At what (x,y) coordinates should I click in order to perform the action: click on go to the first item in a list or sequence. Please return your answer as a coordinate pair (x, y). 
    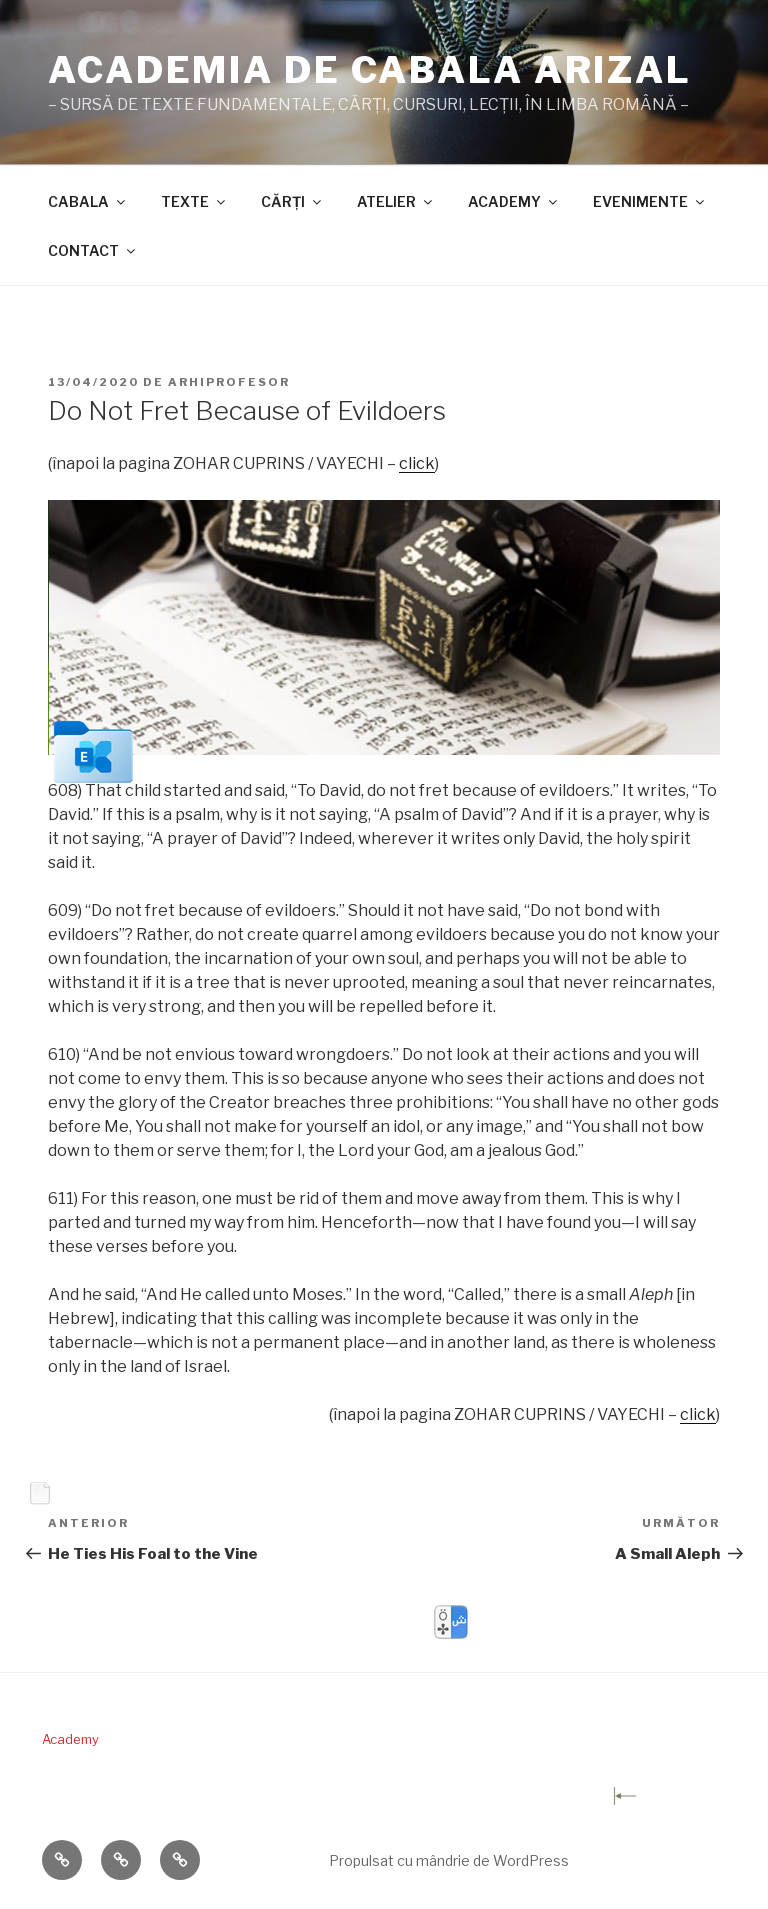
    Looking at the image, I should click on (625, 1796).